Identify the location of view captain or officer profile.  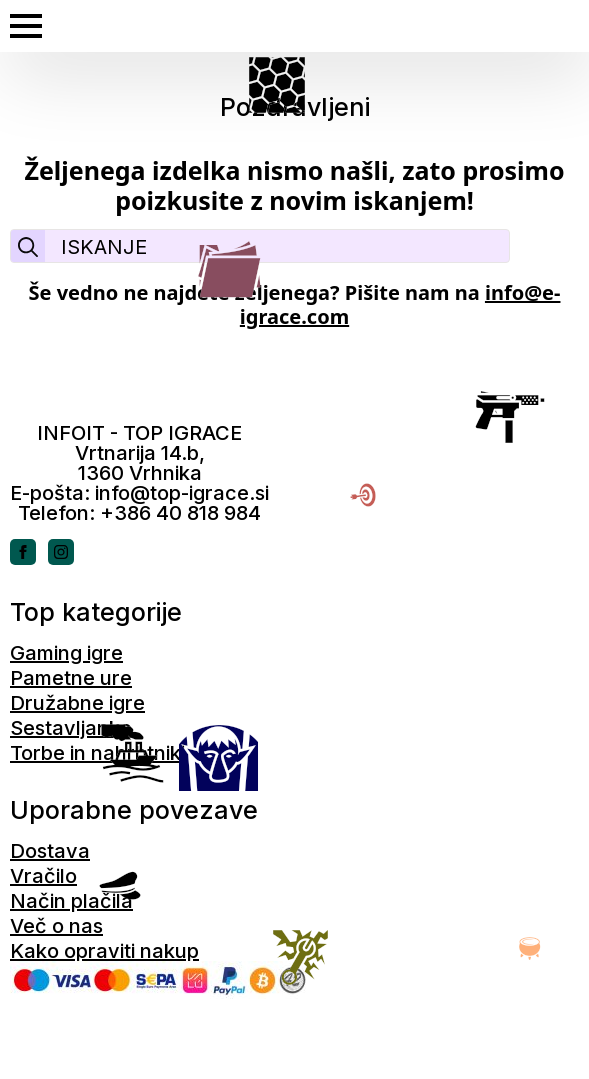
(120, 887).